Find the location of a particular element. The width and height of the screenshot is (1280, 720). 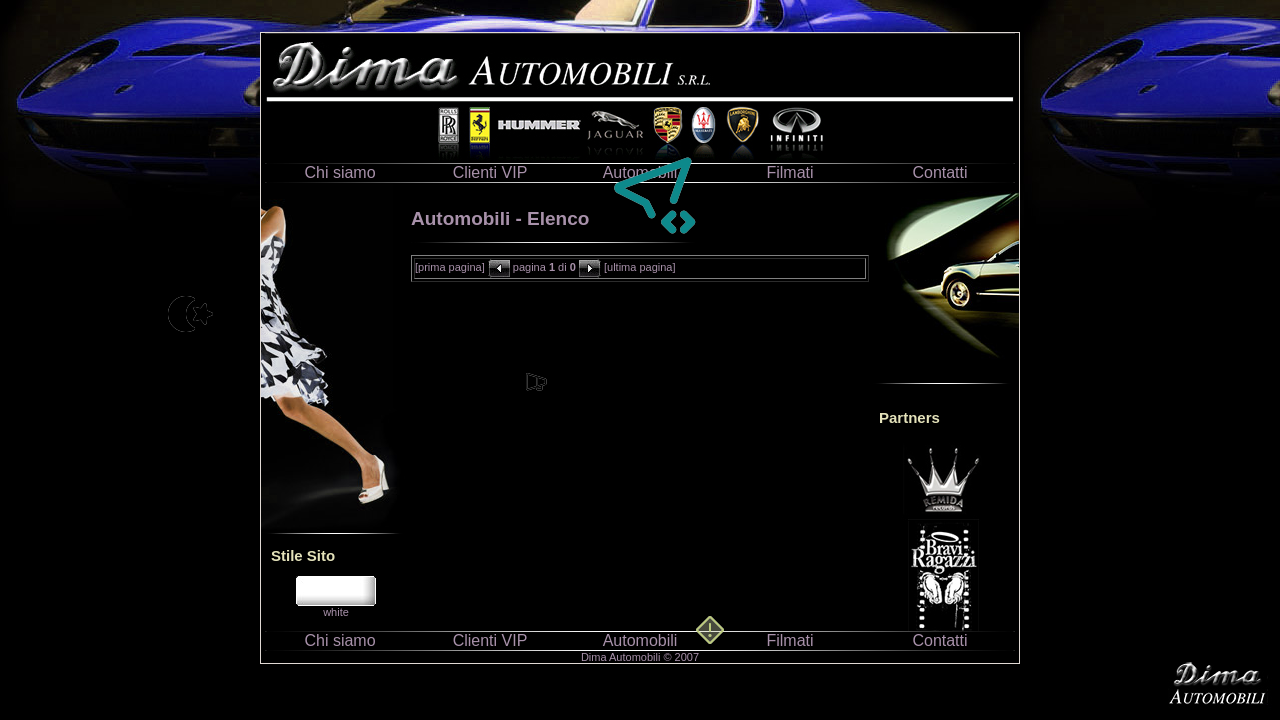

indicates Islamic religious content or settings is located at coordinates (189, 314).